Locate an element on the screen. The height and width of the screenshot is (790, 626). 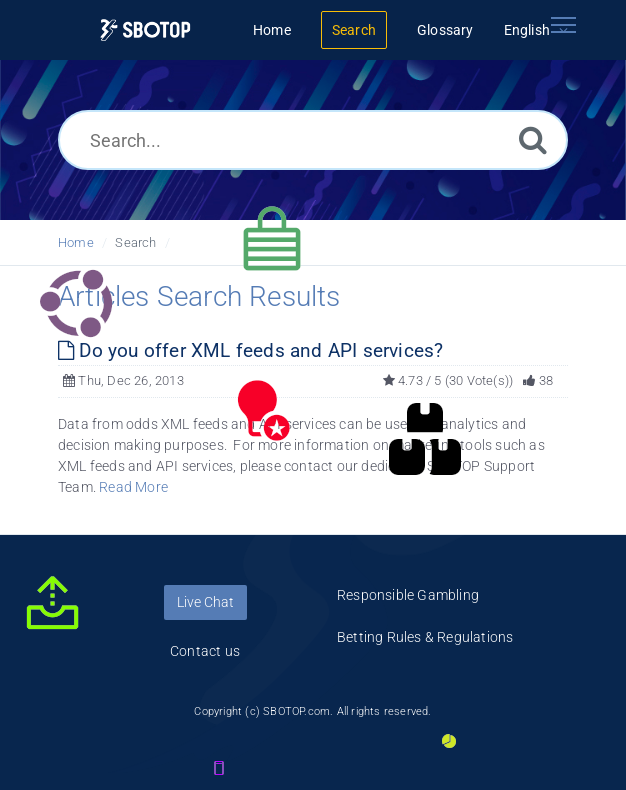
indicates a secure or encrypted connection is located at coordinates (272, 242).